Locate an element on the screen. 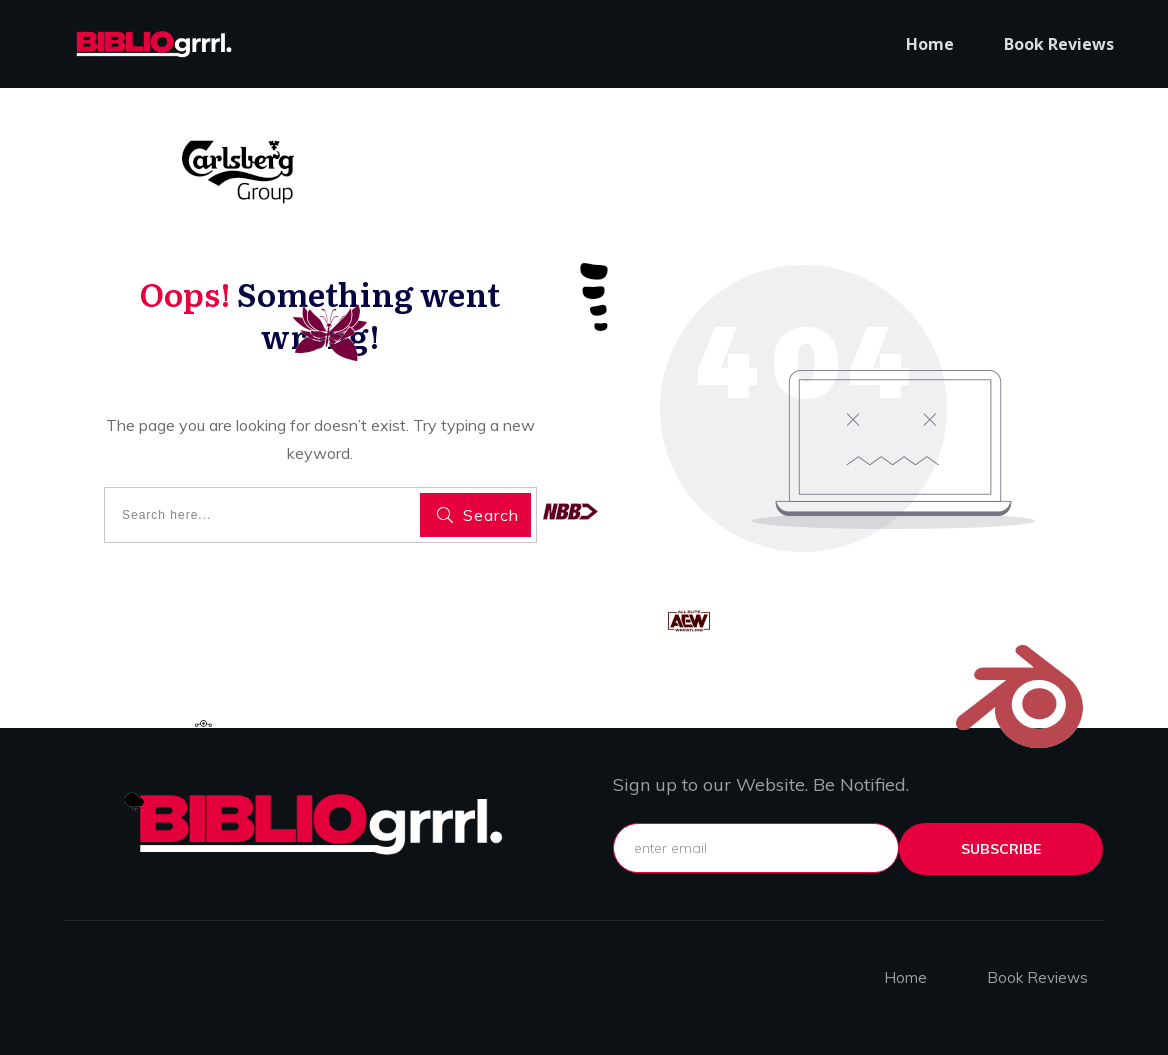 The height and width of the screenshot is (1055, 1168). lineageos logo is located at coordinates (203, 723).